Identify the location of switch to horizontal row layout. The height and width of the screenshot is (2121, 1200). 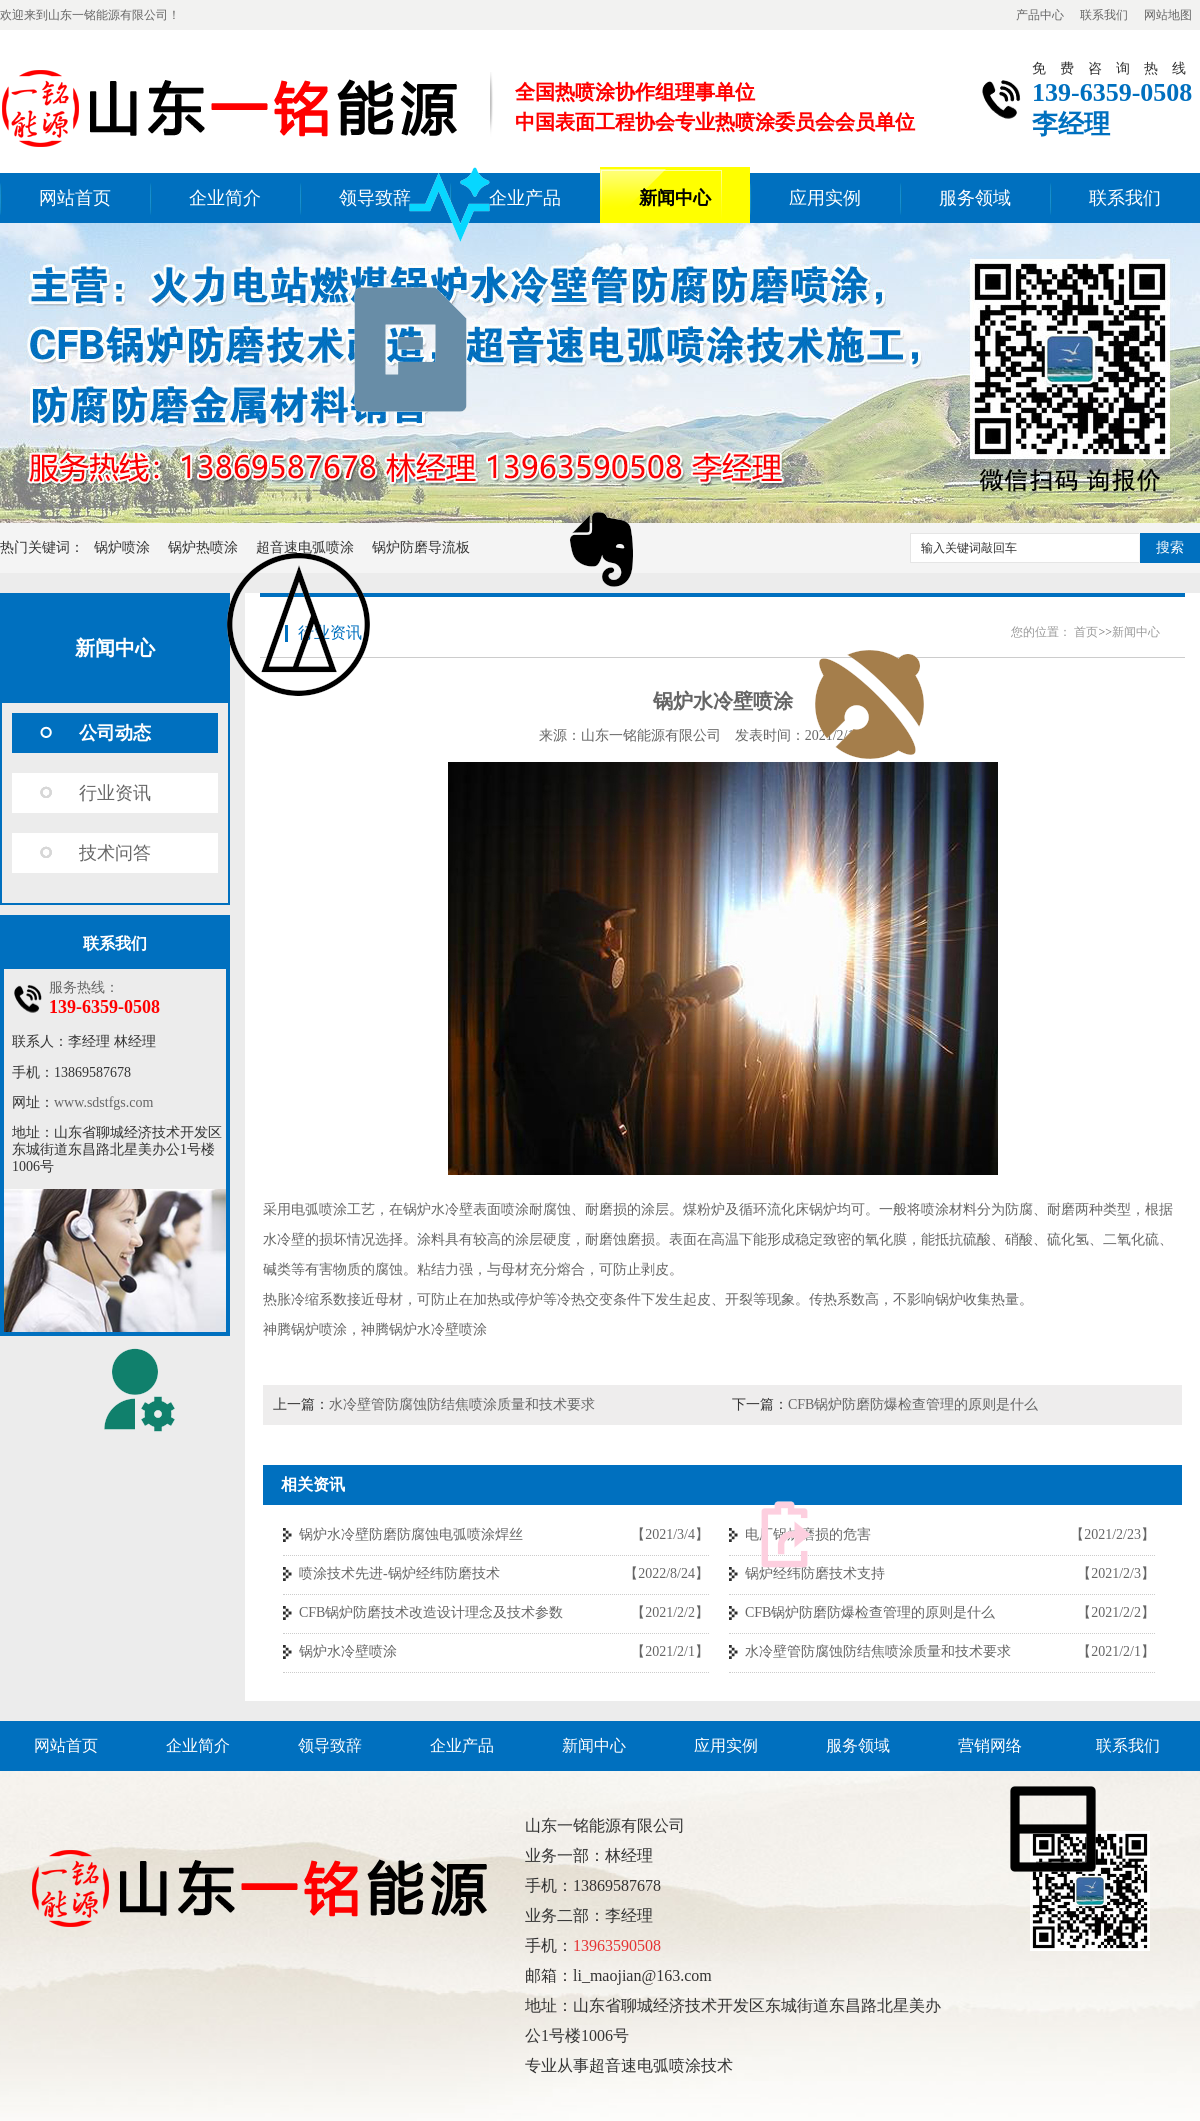
(1053, 1829).